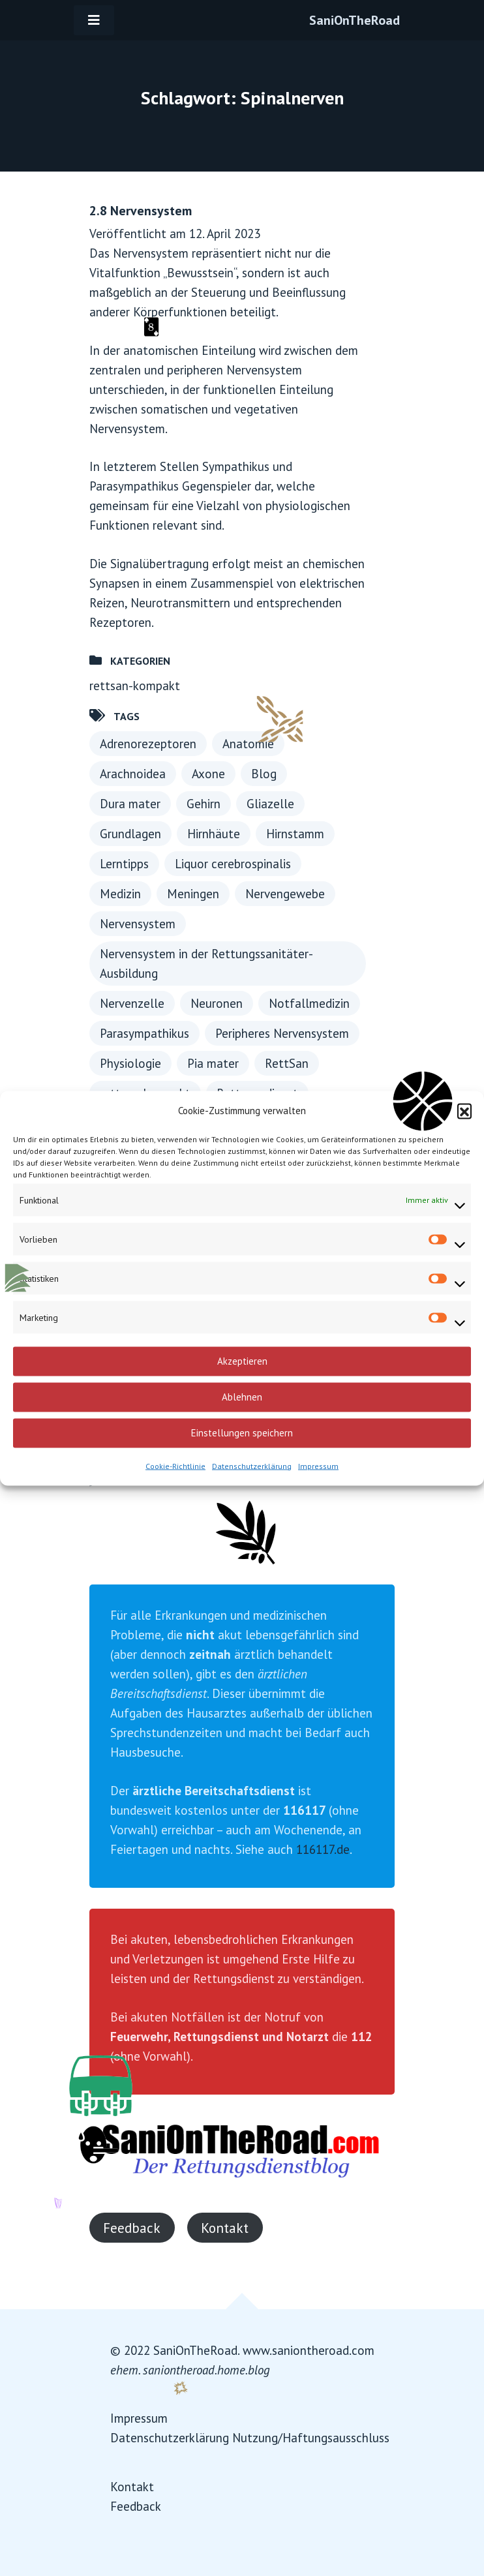 Image resolution: width=484 pixels, height=2576 pixels. I want to click on indicates a player is bluffing or lying, so click(98, 2145).